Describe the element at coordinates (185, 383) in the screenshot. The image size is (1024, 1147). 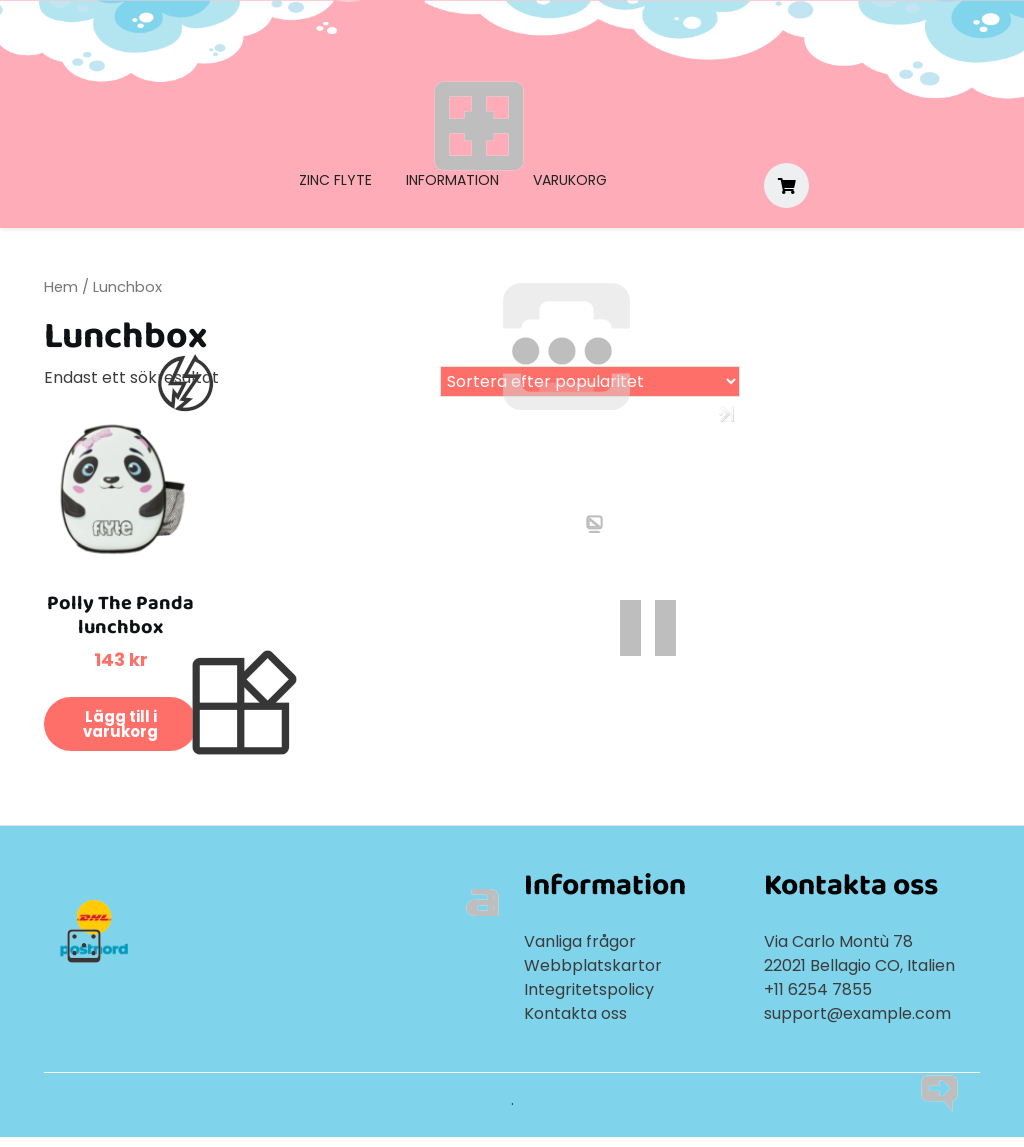
I see `access thunderbolt port settings` at that location.